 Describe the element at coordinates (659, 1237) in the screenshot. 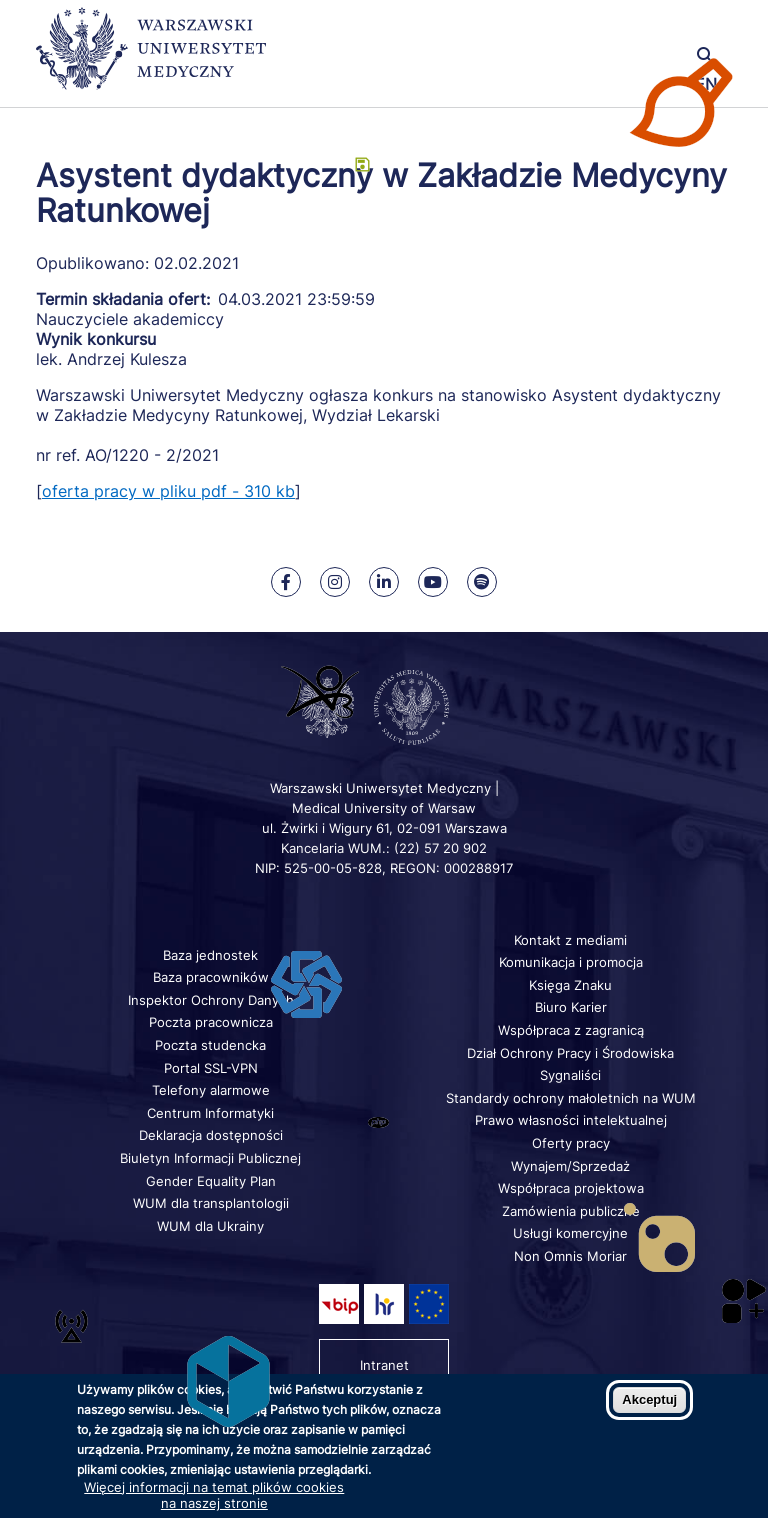

I see `nuget package manager logo` at that location.